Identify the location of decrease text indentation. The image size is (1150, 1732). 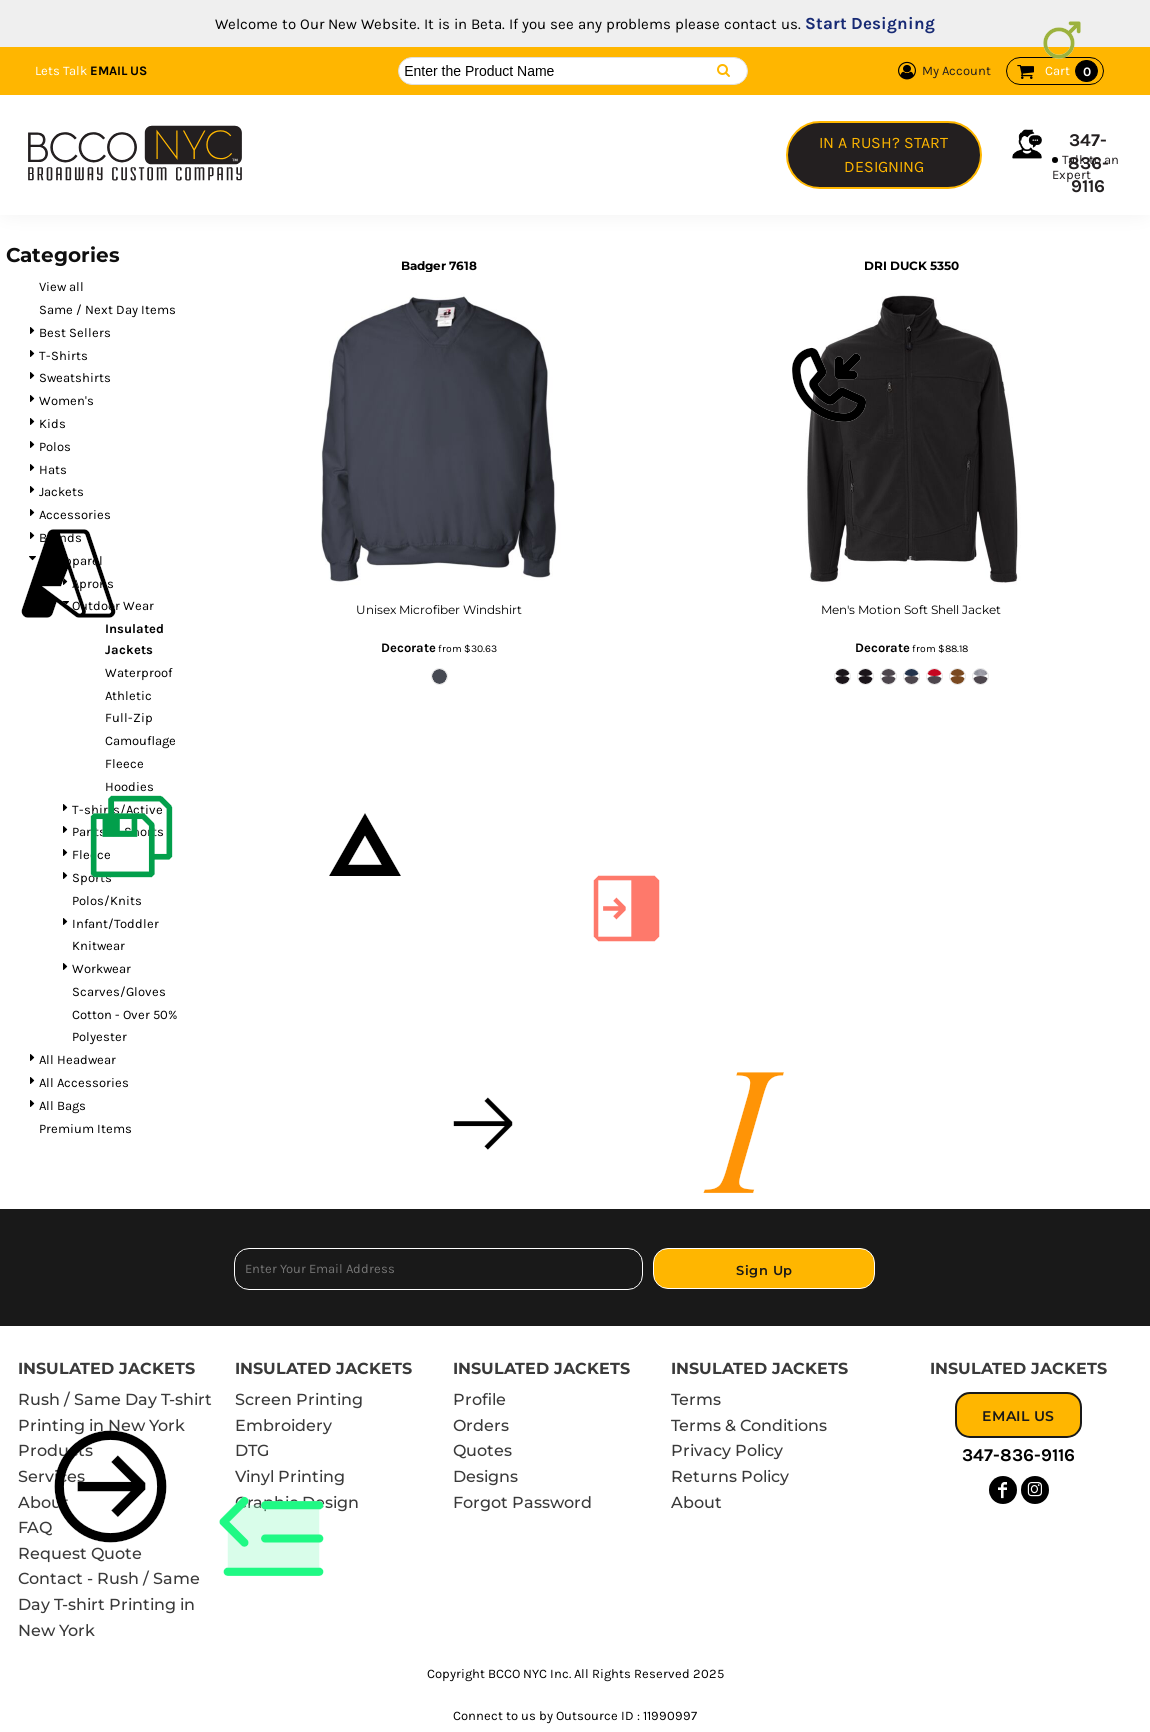
(273, 1538).